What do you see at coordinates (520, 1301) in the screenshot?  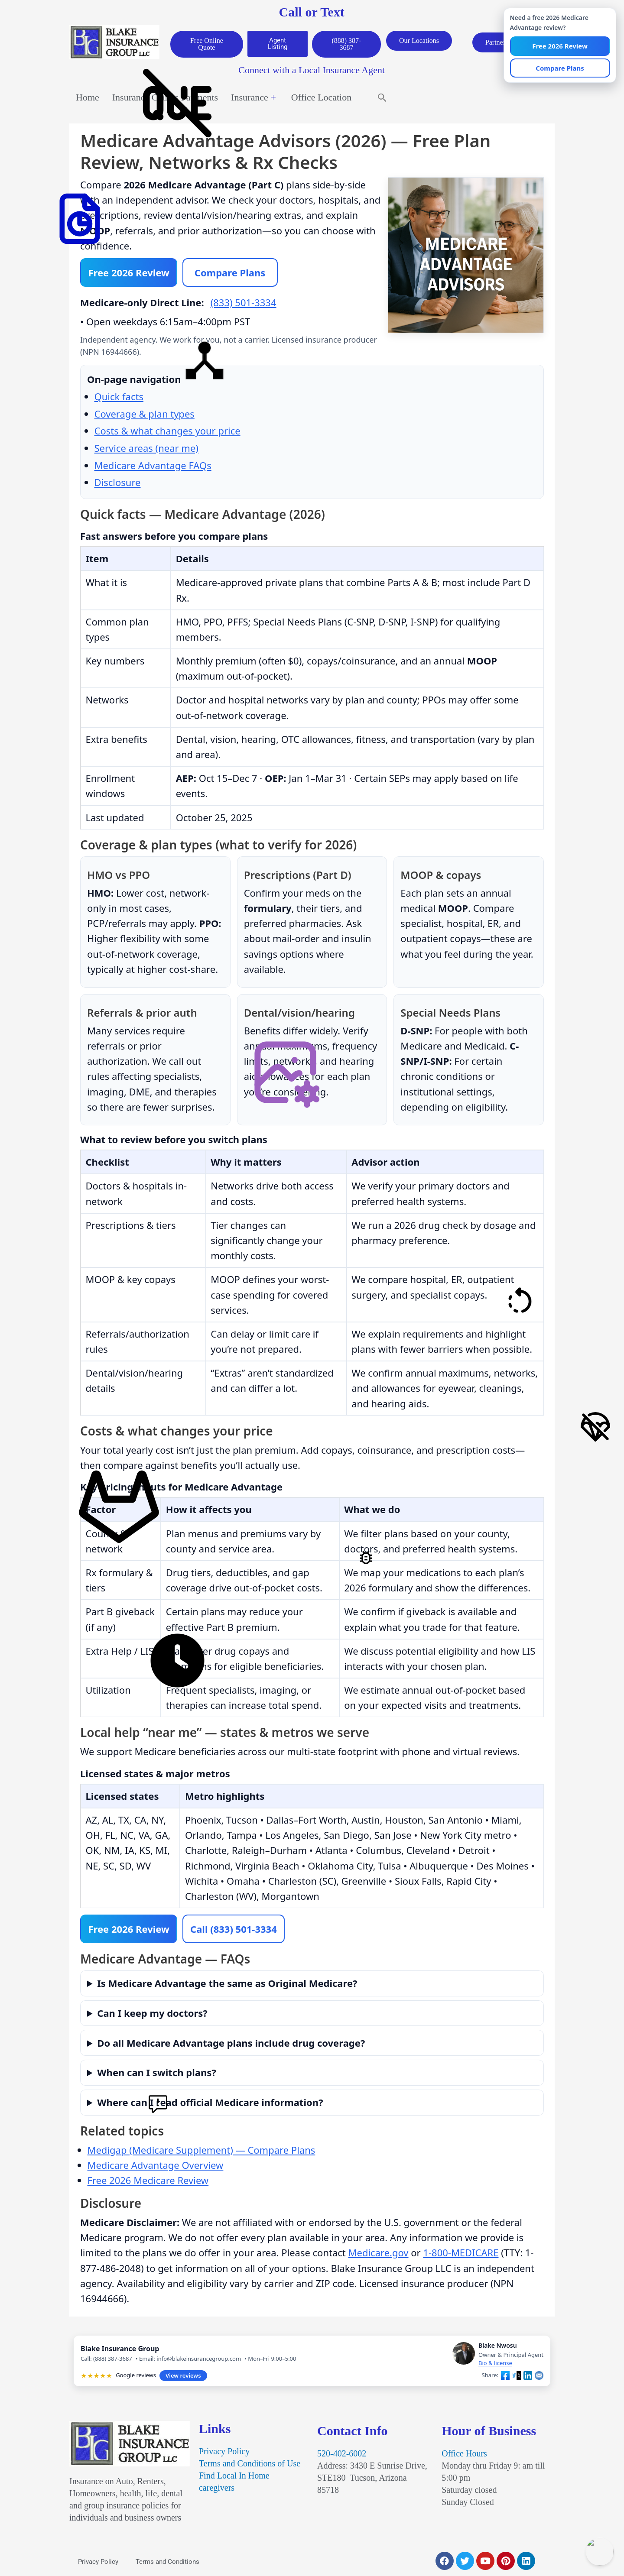 I see `rotate image counterclockwise` at bounding box center [520, 1301].